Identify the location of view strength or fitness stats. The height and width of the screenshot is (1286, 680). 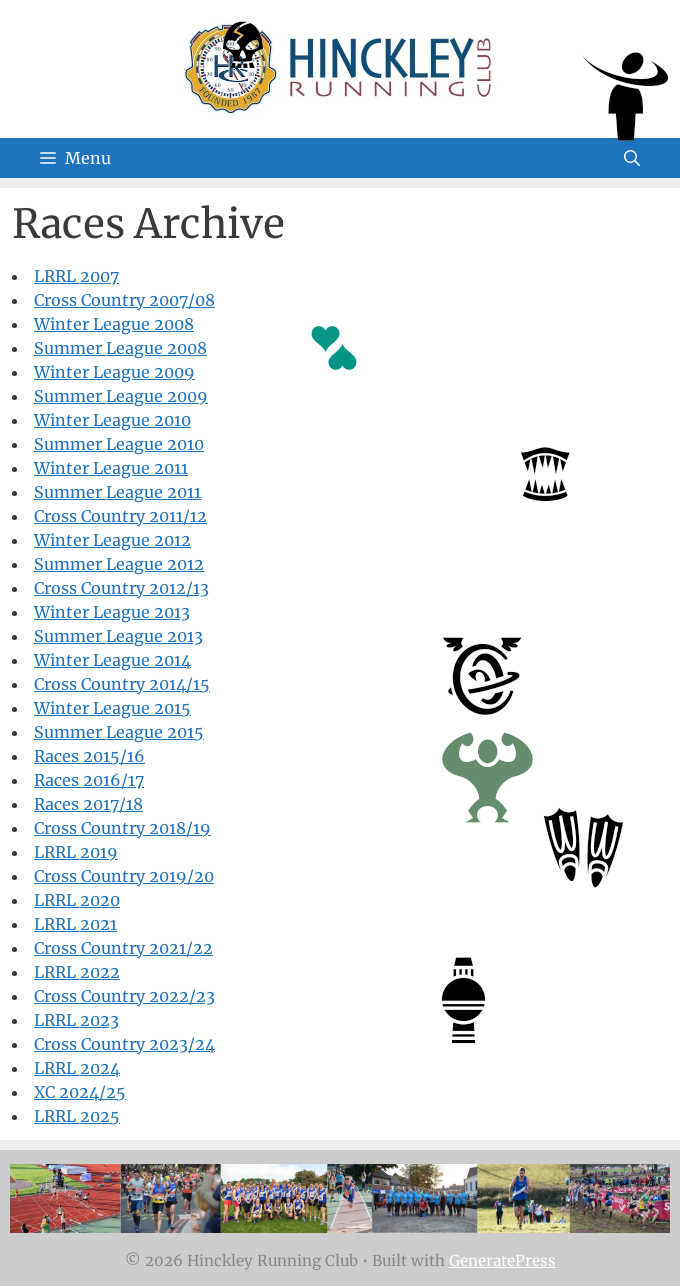
(487, 777).